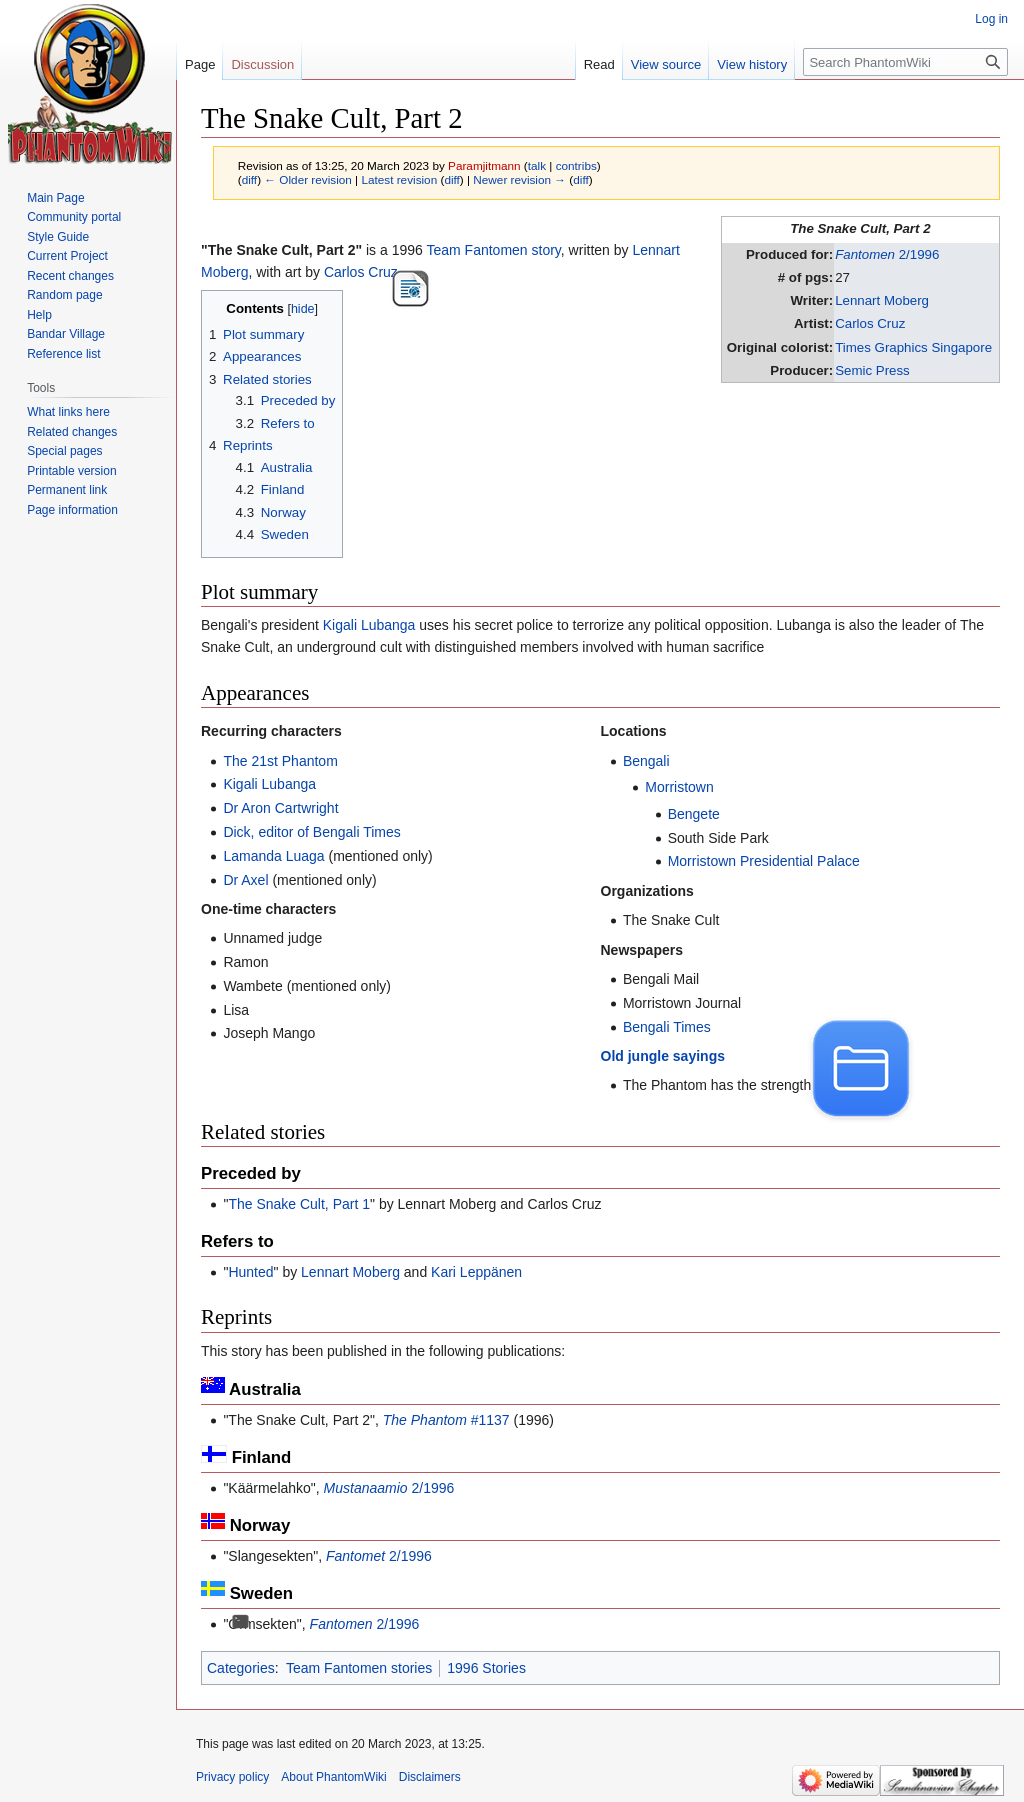 This screenshot has height=1802, width=1024. Describe the element at coordinates (861, 1070) in the screenshot. I see `open file manager application` at that location.